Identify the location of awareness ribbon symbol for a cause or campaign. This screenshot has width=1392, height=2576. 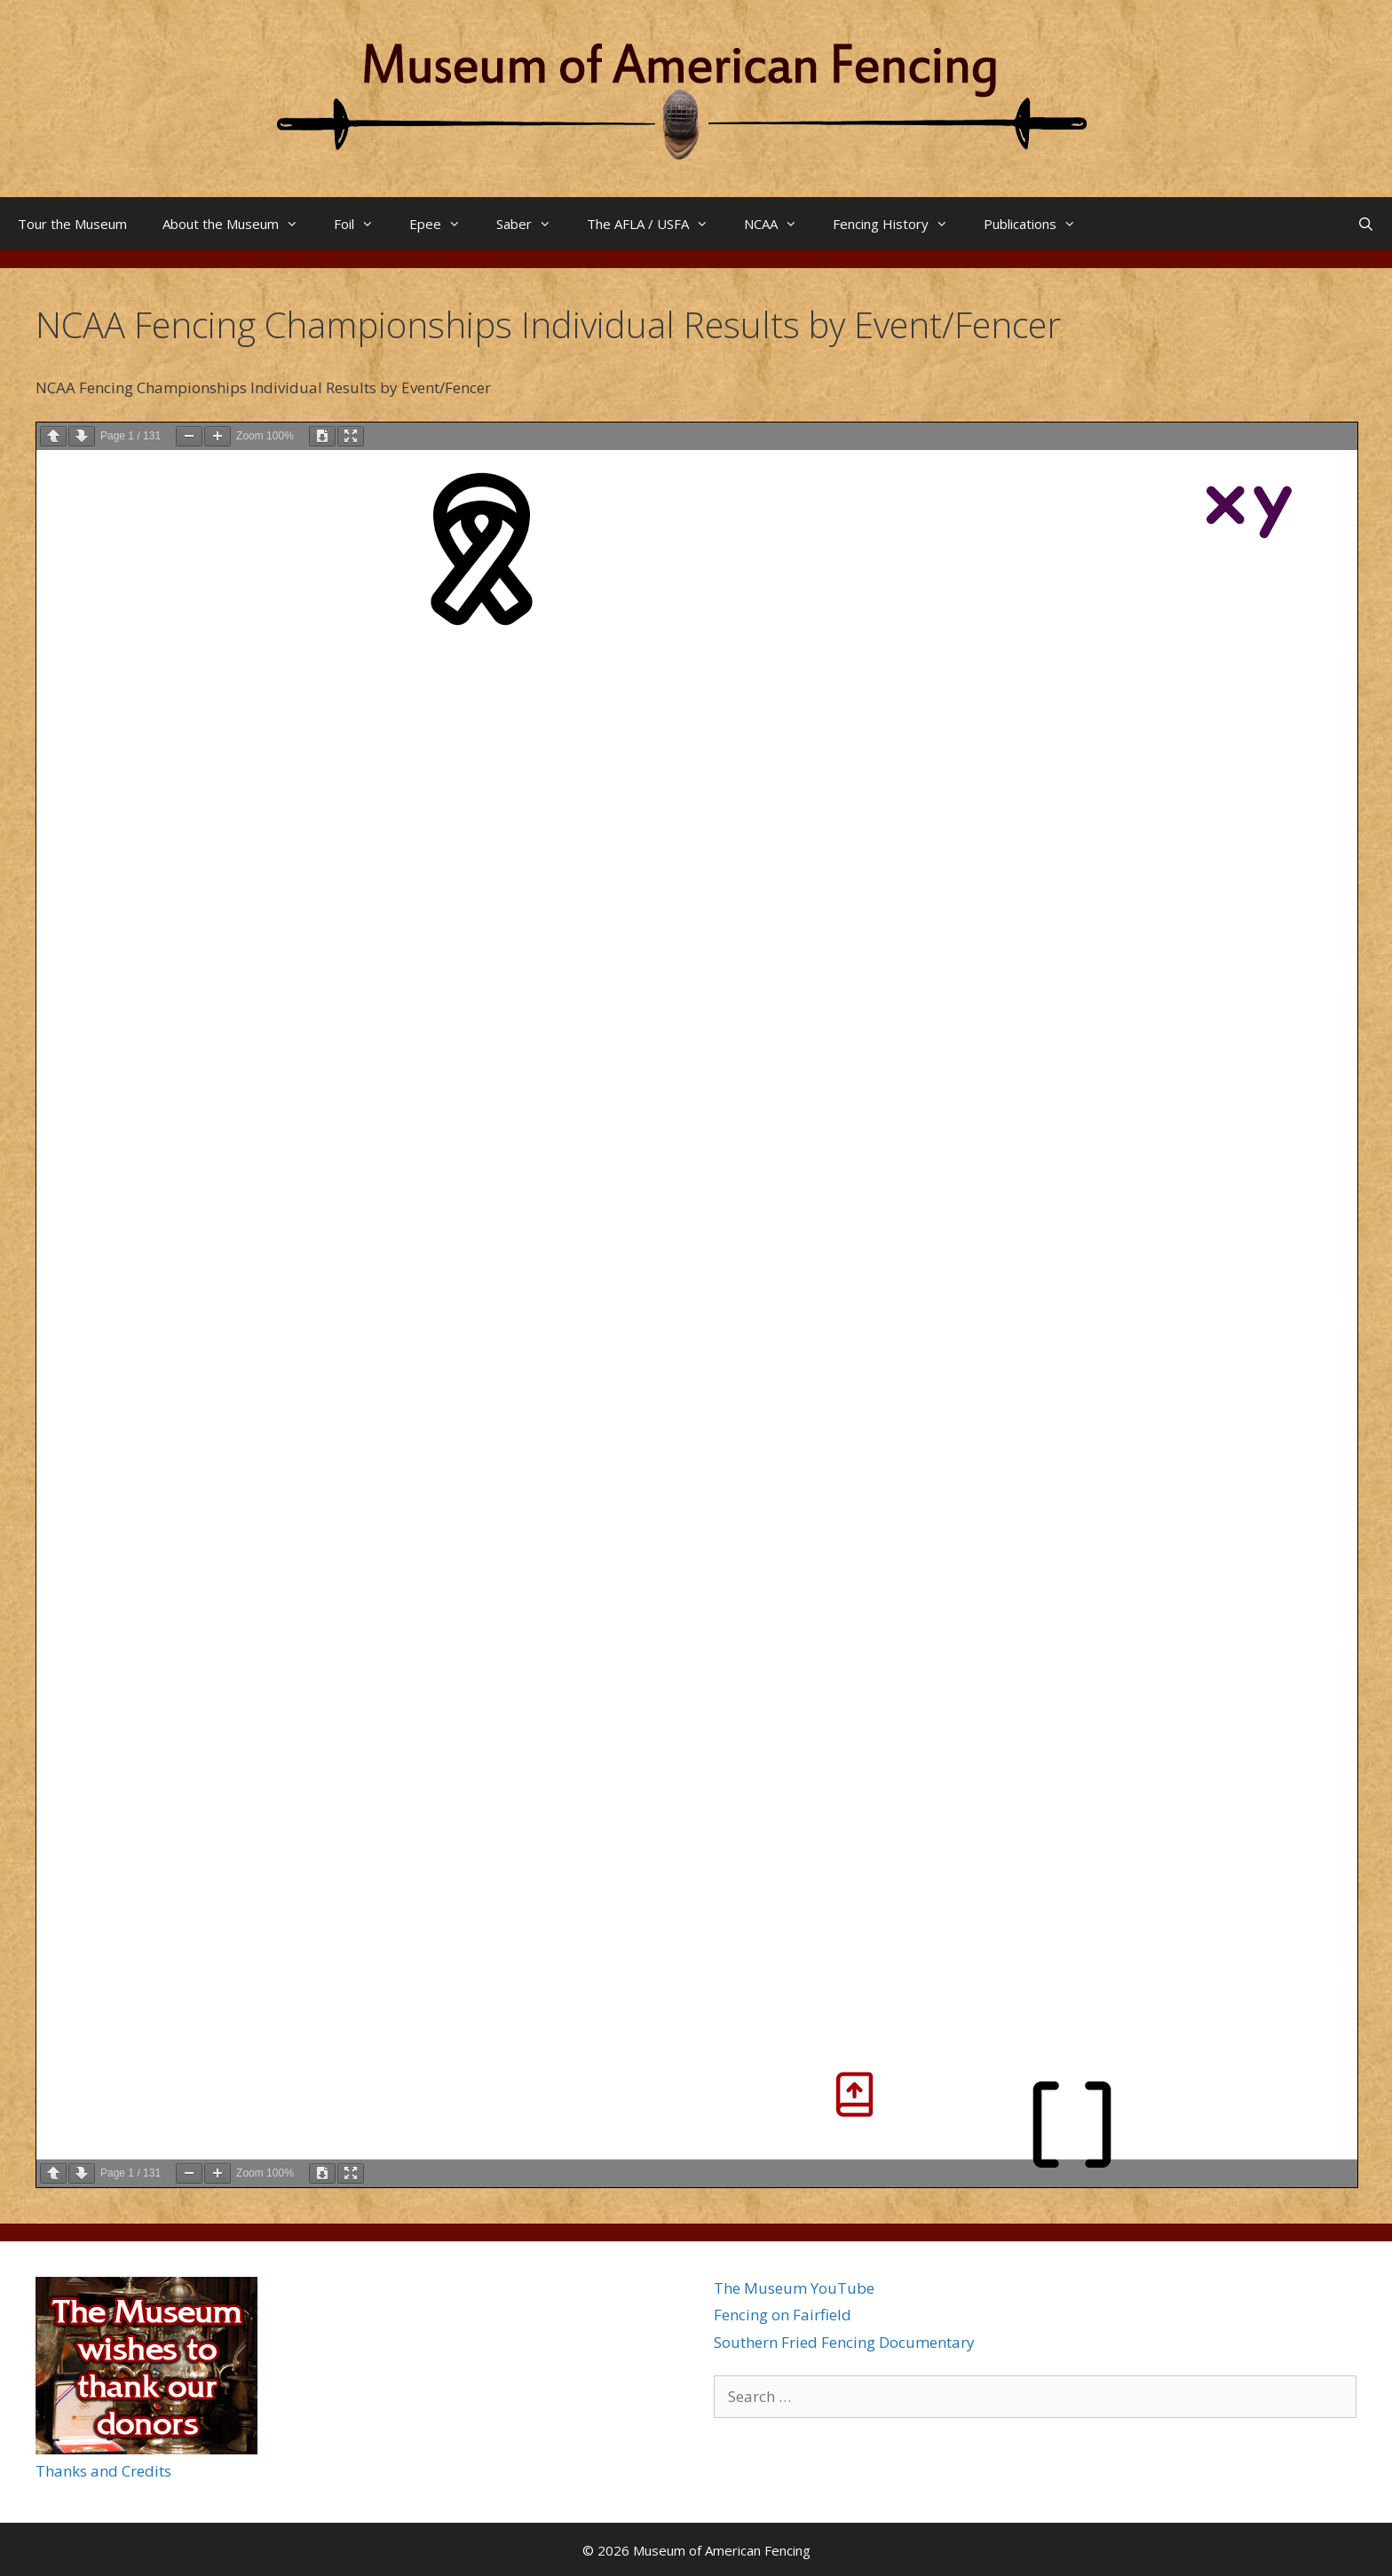
(481, 549).